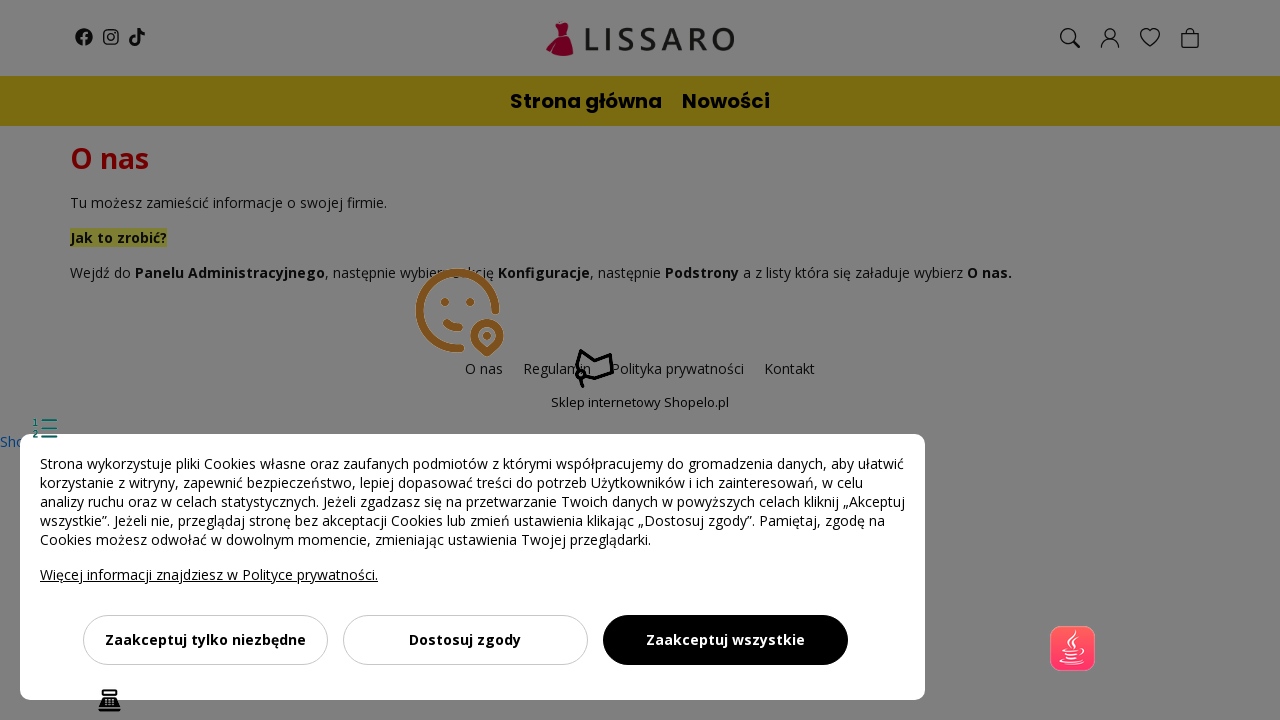 The width and height of the screenshot is (1280, 720). What do you see at coordinates (109, 700) in the screenshot?
I see `access point of sale or checkout system` at bounding box center [109, 700].